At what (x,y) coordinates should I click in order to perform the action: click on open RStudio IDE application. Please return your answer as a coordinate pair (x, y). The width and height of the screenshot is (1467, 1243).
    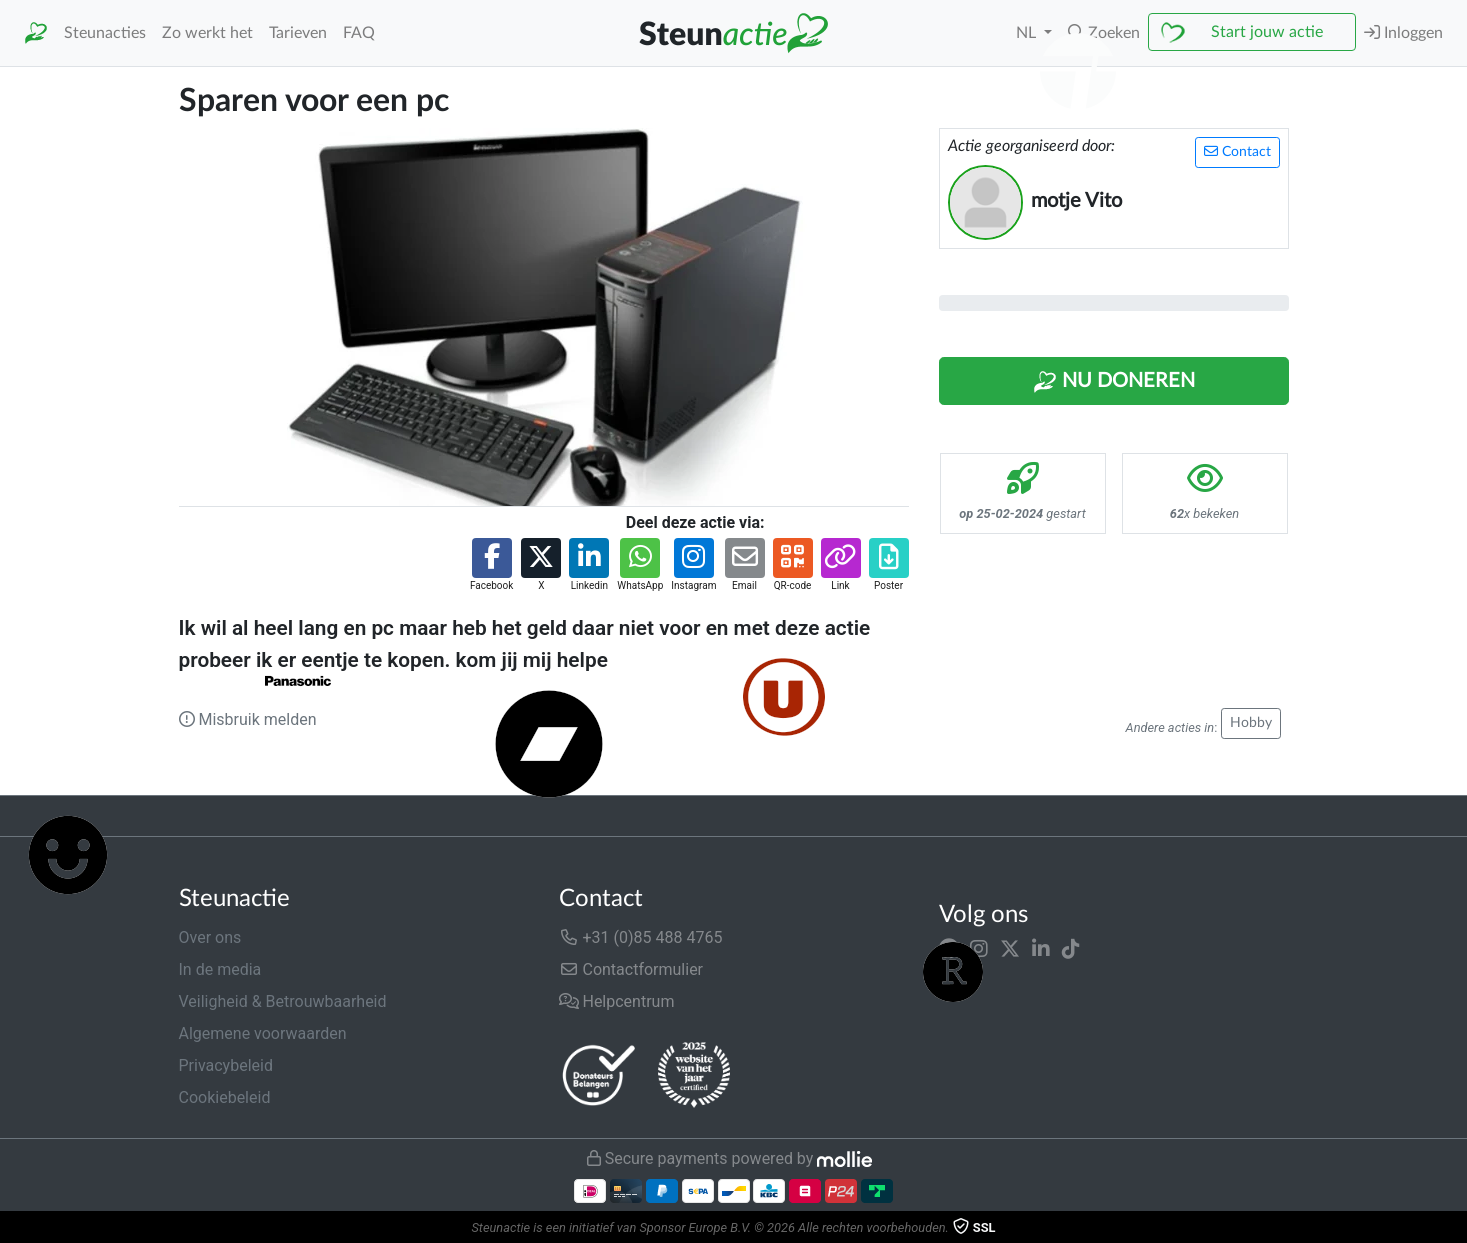
    Looking at the image, I should click on (953, 972).